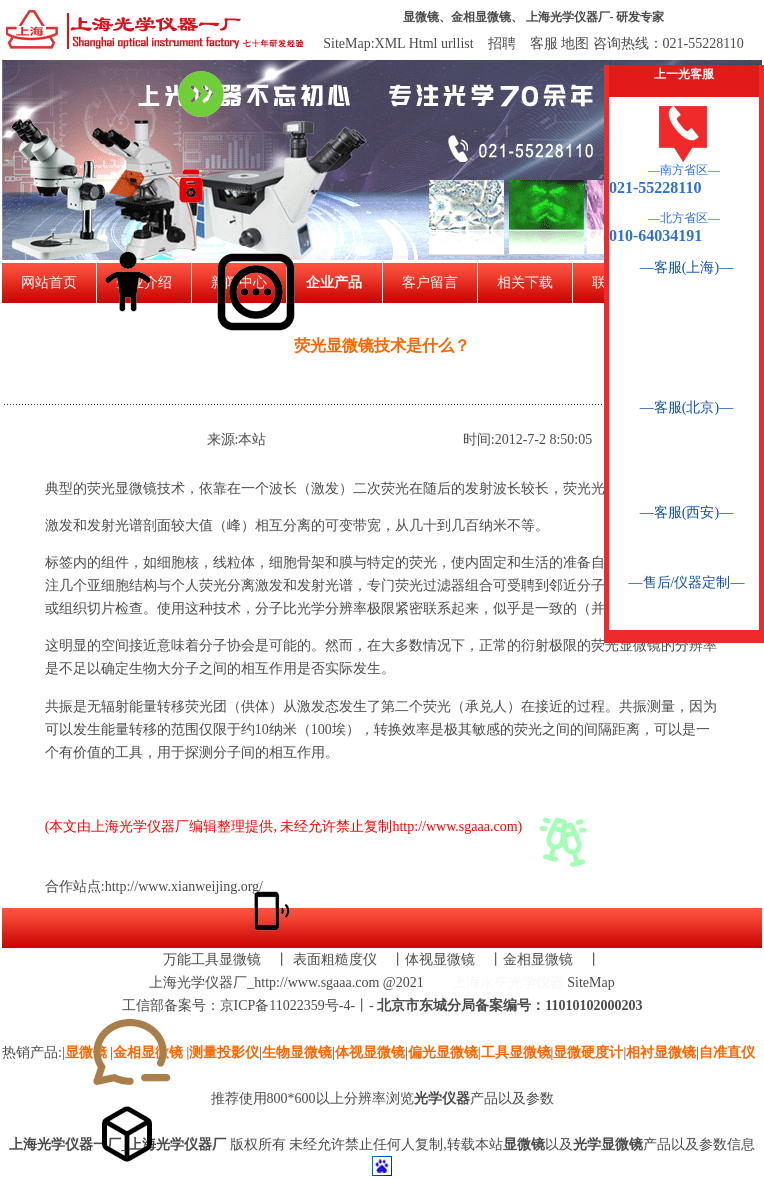 This screenshot has height=1179, width=764. What do you see at coordinates (191, 186) in the screenshot?
I see `indicates dairy or milk product category` at bounding box center [191, 186].